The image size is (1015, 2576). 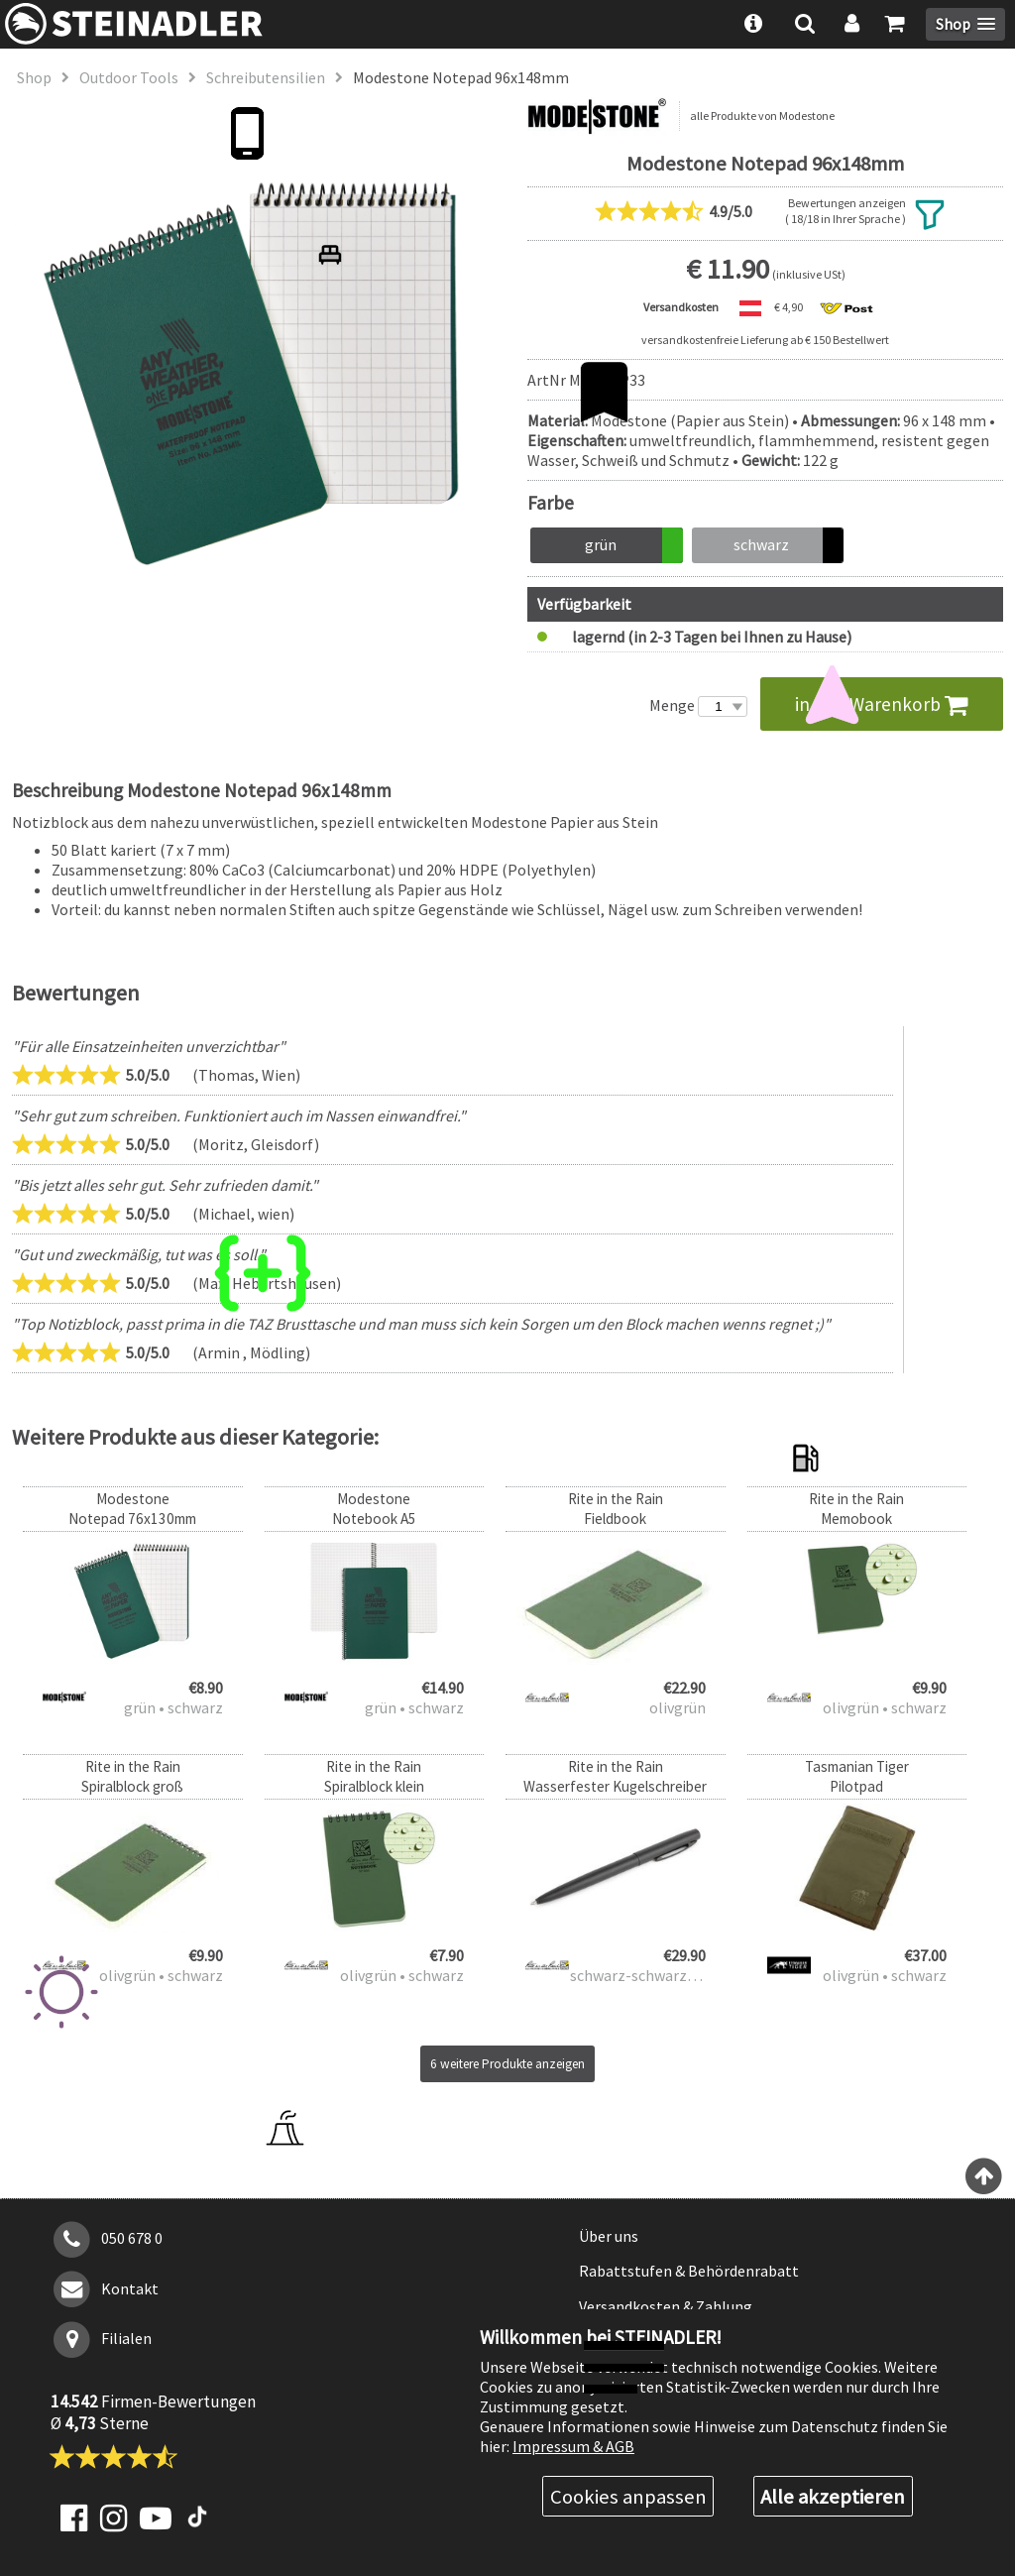 What do you see at coordinates (330, 255) in the screenshot?
I see `view single room accommodations` at bounding box center [330, 255].